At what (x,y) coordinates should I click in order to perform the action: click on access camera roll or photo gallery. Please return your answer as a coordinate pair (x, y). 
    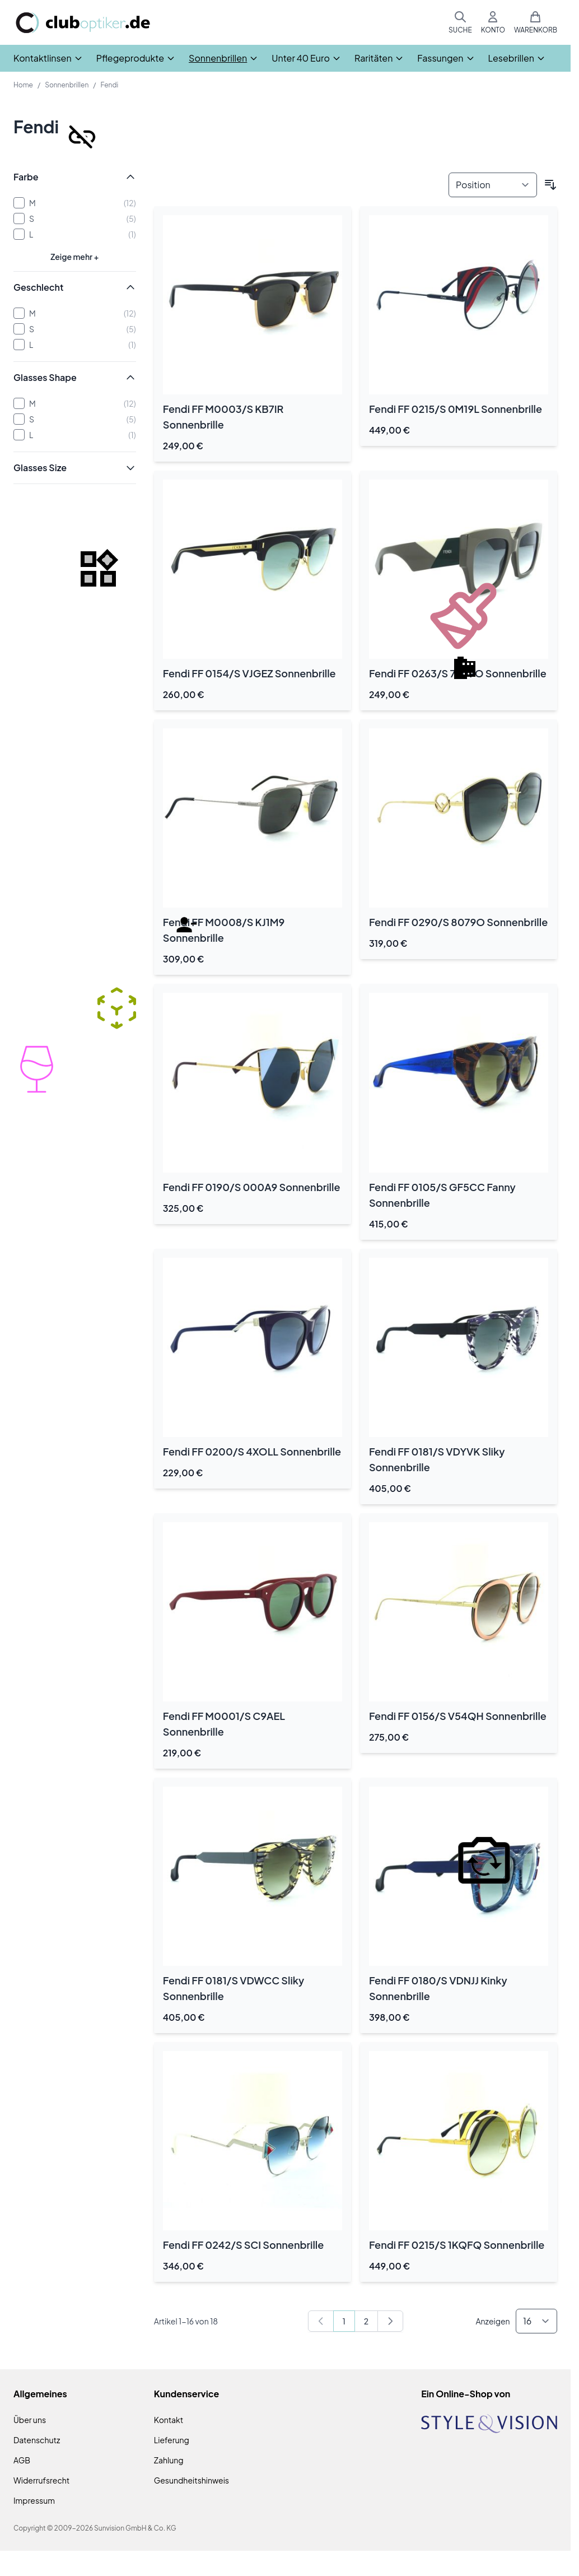
    Looking at the image, I should click on (465, 668).